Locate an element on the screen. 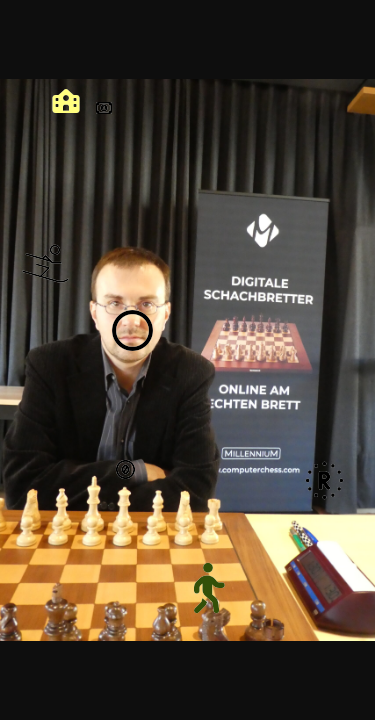 The height and width of the screenshot is (720, 375). walking directions or pedestrian navigation mode is located at coordinates (208, 588).